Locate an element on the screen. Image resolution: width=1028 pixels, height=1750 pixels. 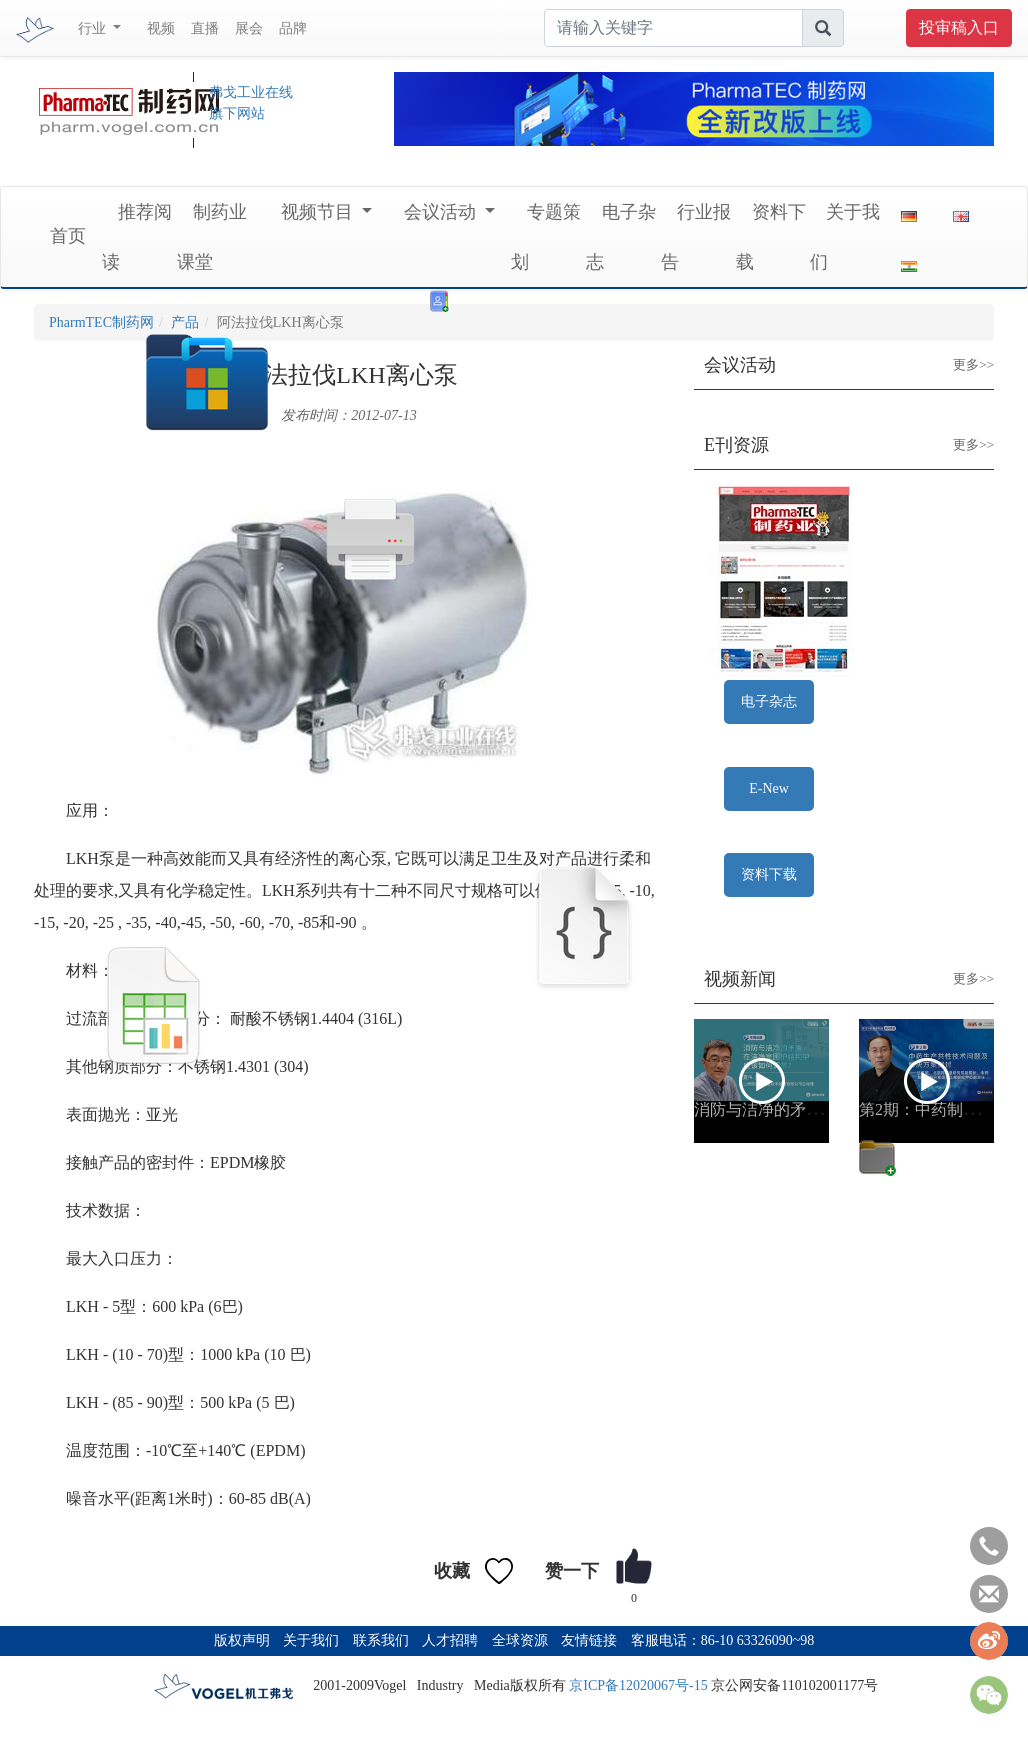
a blank or empty script file is located at coordinates (584, 928).